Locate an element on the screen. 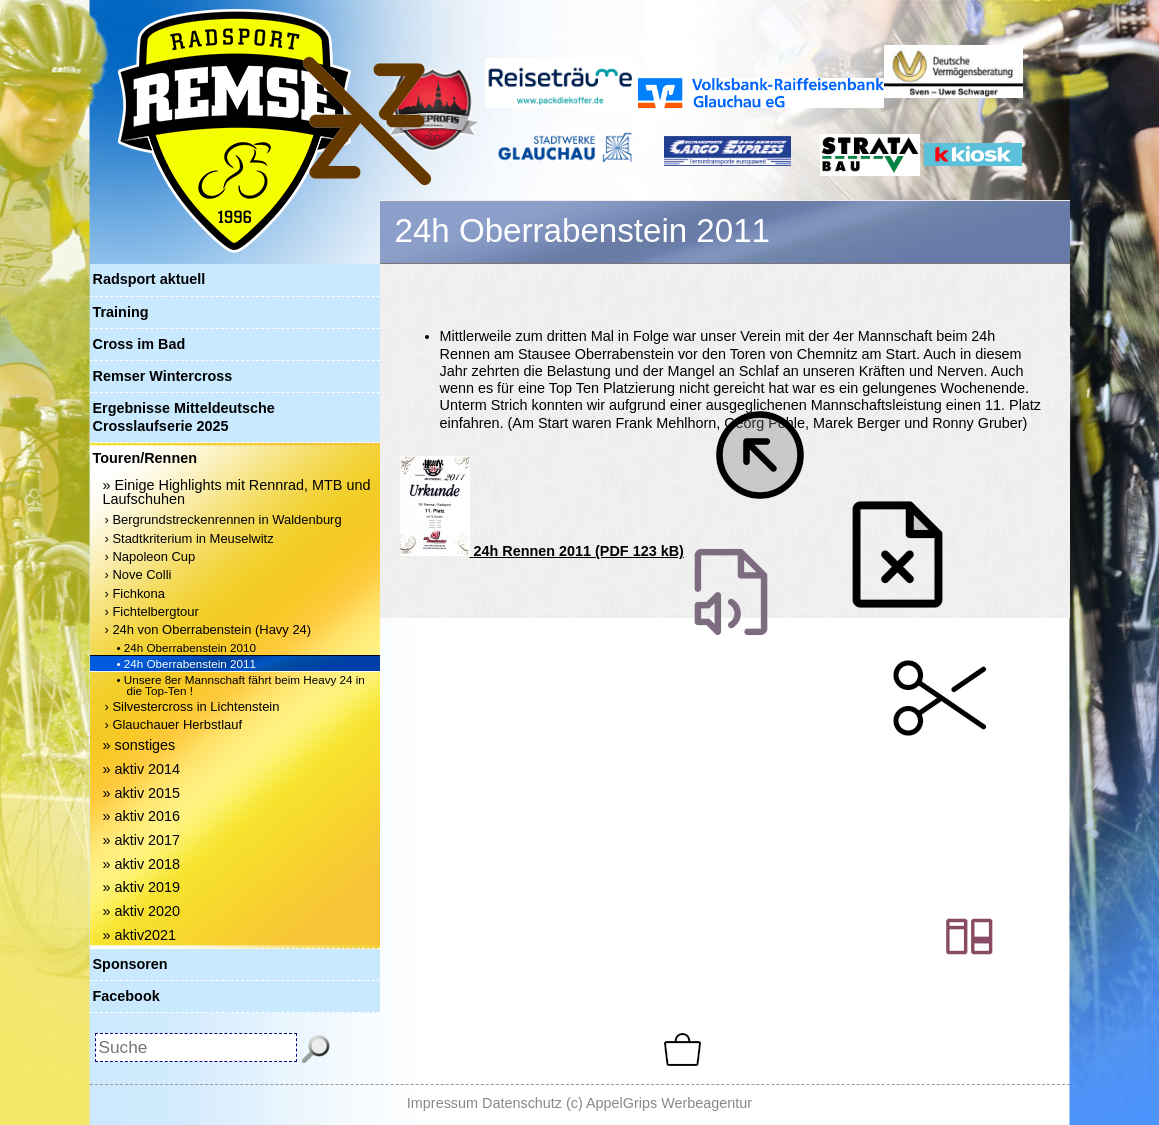 The width and height of the screenshot is (1159, 1125). delete or remove a file is located at coordinates (897, 554).